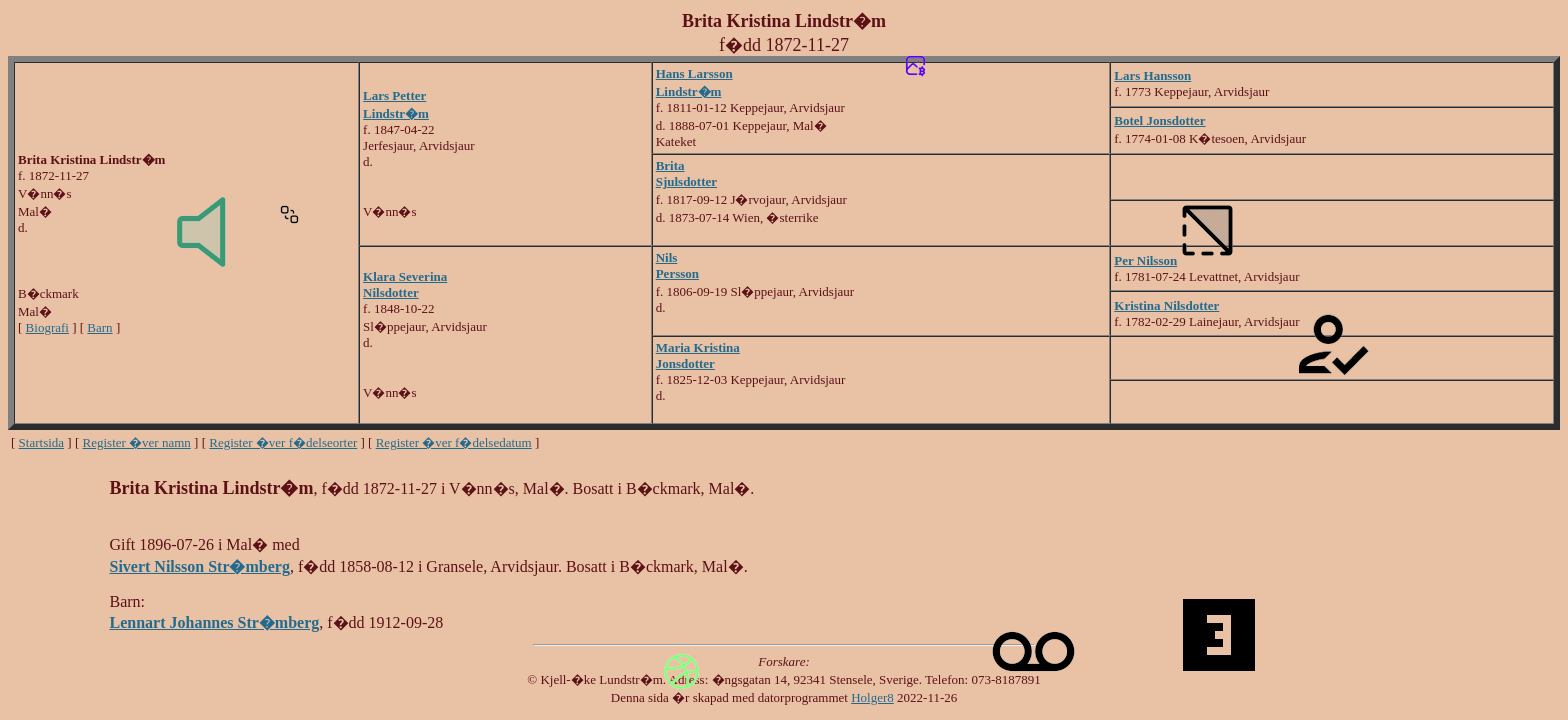 This screenshot has height=720, width=1568. What do you see at coordinates (915, 65) in the screenshot?
I see `attach or upload a photo for bitcoin transaction` at bounding box center [915, 65].